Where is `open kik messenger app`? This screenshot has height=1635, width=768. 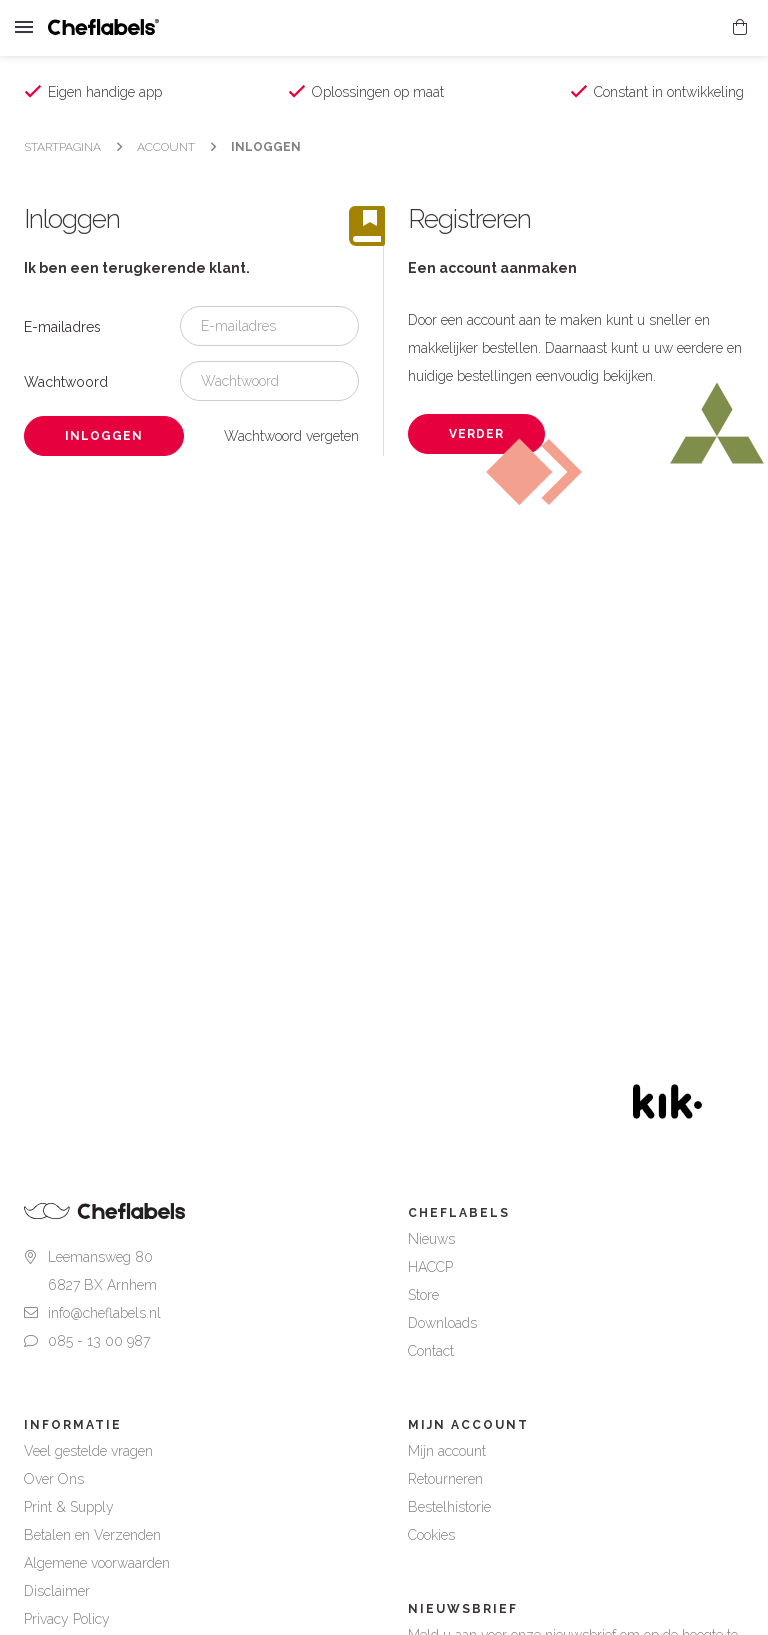
open kik messenger app is located at coordinates (667, 1101).